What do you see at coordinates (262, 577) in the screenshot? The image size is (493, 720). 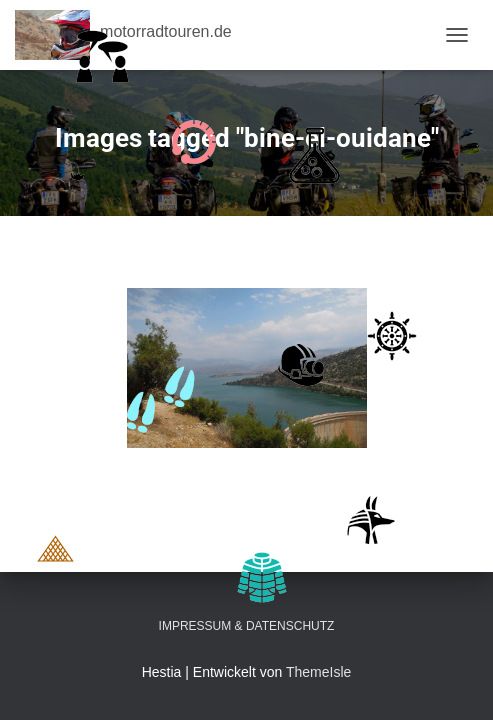 I see `select winter jacket or outerwear item` at bounding box center [262, 577].